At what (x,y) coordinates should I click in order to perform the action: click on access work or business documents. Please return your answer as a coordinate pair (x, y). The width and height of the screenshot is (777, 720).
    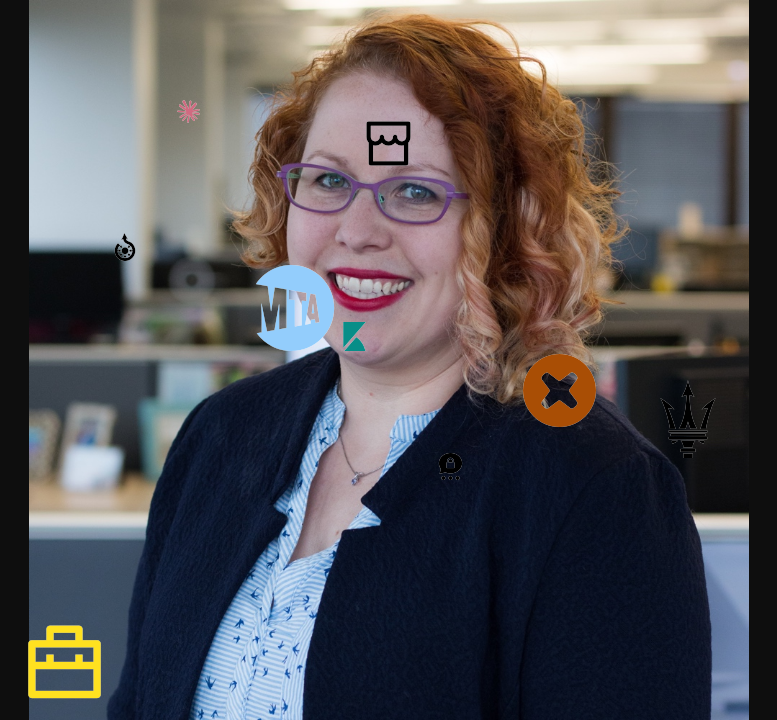
    Looking at the image, I should click on (64, 665).